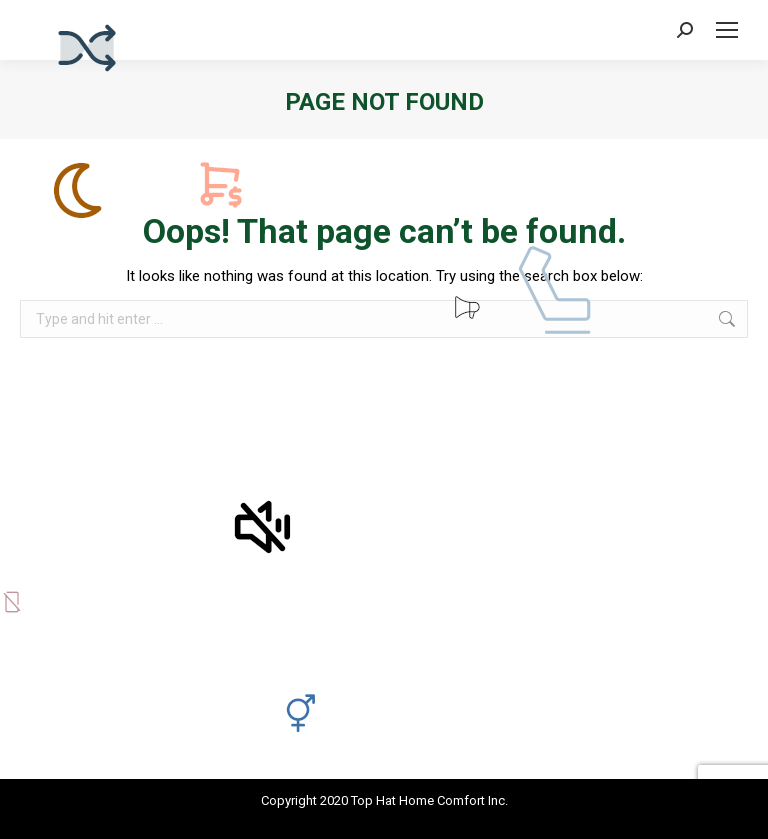 The height and width of the screenshot is (839, 768). Describe the element at coordinates (299, 712) in the screenshot. I see `select intersex gender identity` at that location.